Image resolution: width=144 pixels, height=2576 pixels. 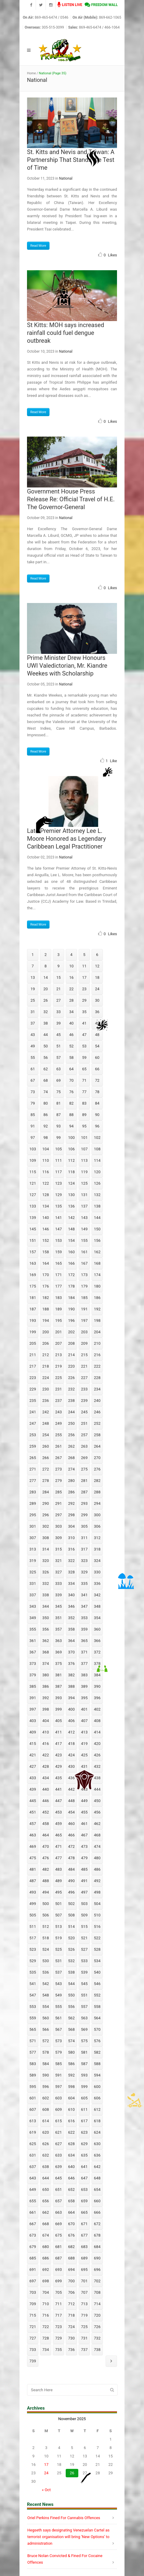 What do you see at coordinates (84, 1780) in the screenshot?
I see `represents a gem, crystal, or precious resource in-game` at bounding box center [84, 1780].